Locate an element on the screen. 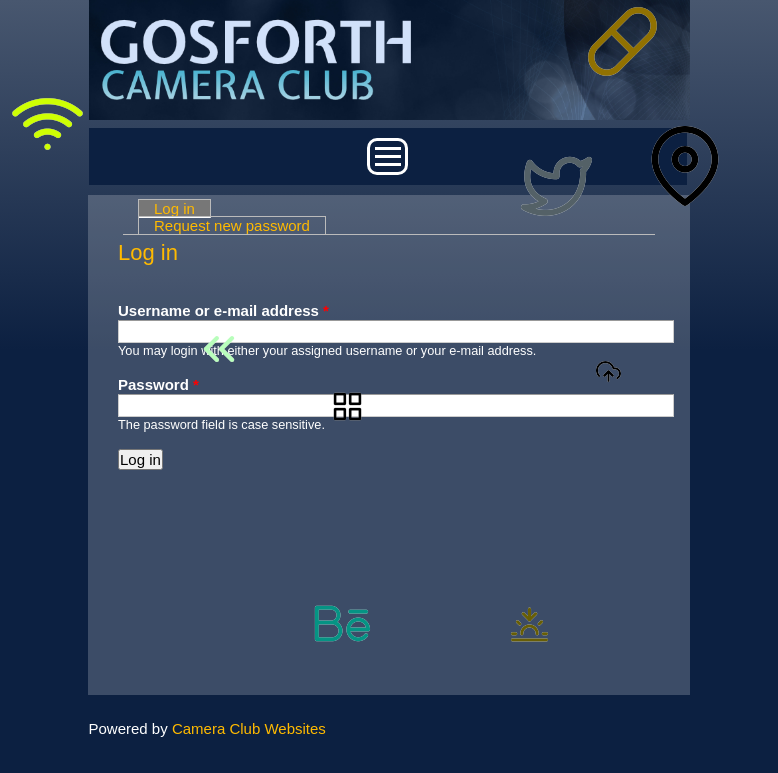  open Twitter app or profile is located at coordinates (556, 186).